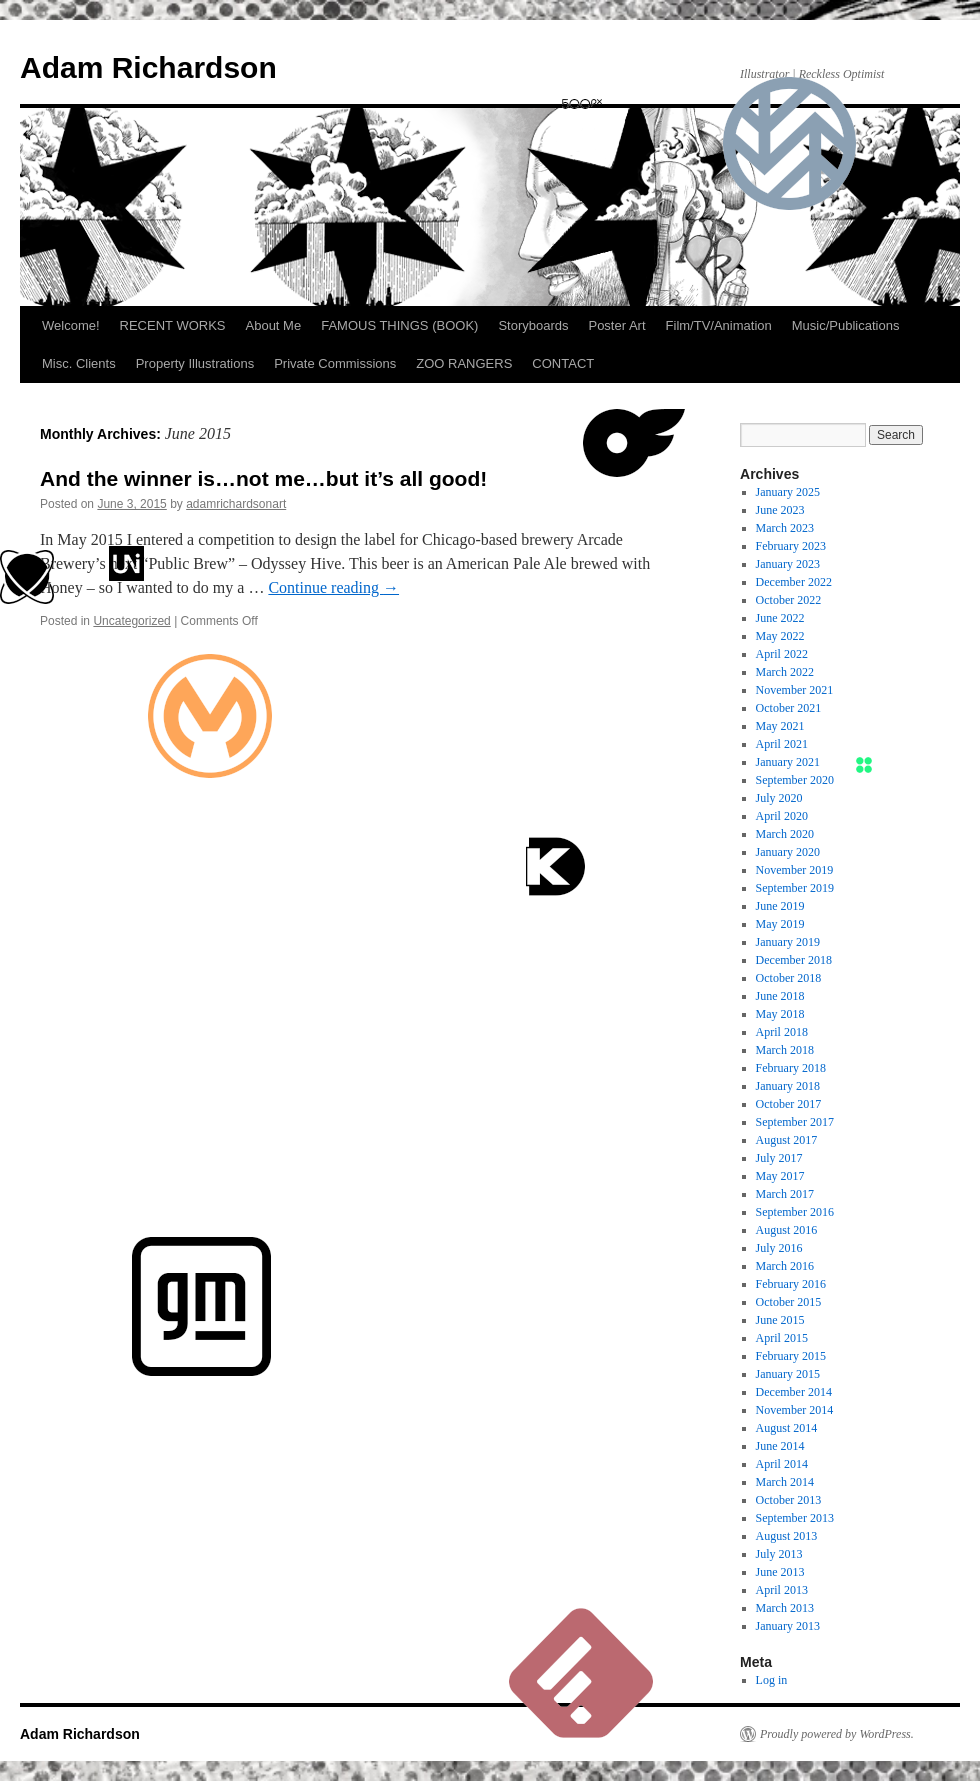  Describe the element at coordinates (789, 143) in the screenshot. I see `wasabi cloud storage service logo` at that location.